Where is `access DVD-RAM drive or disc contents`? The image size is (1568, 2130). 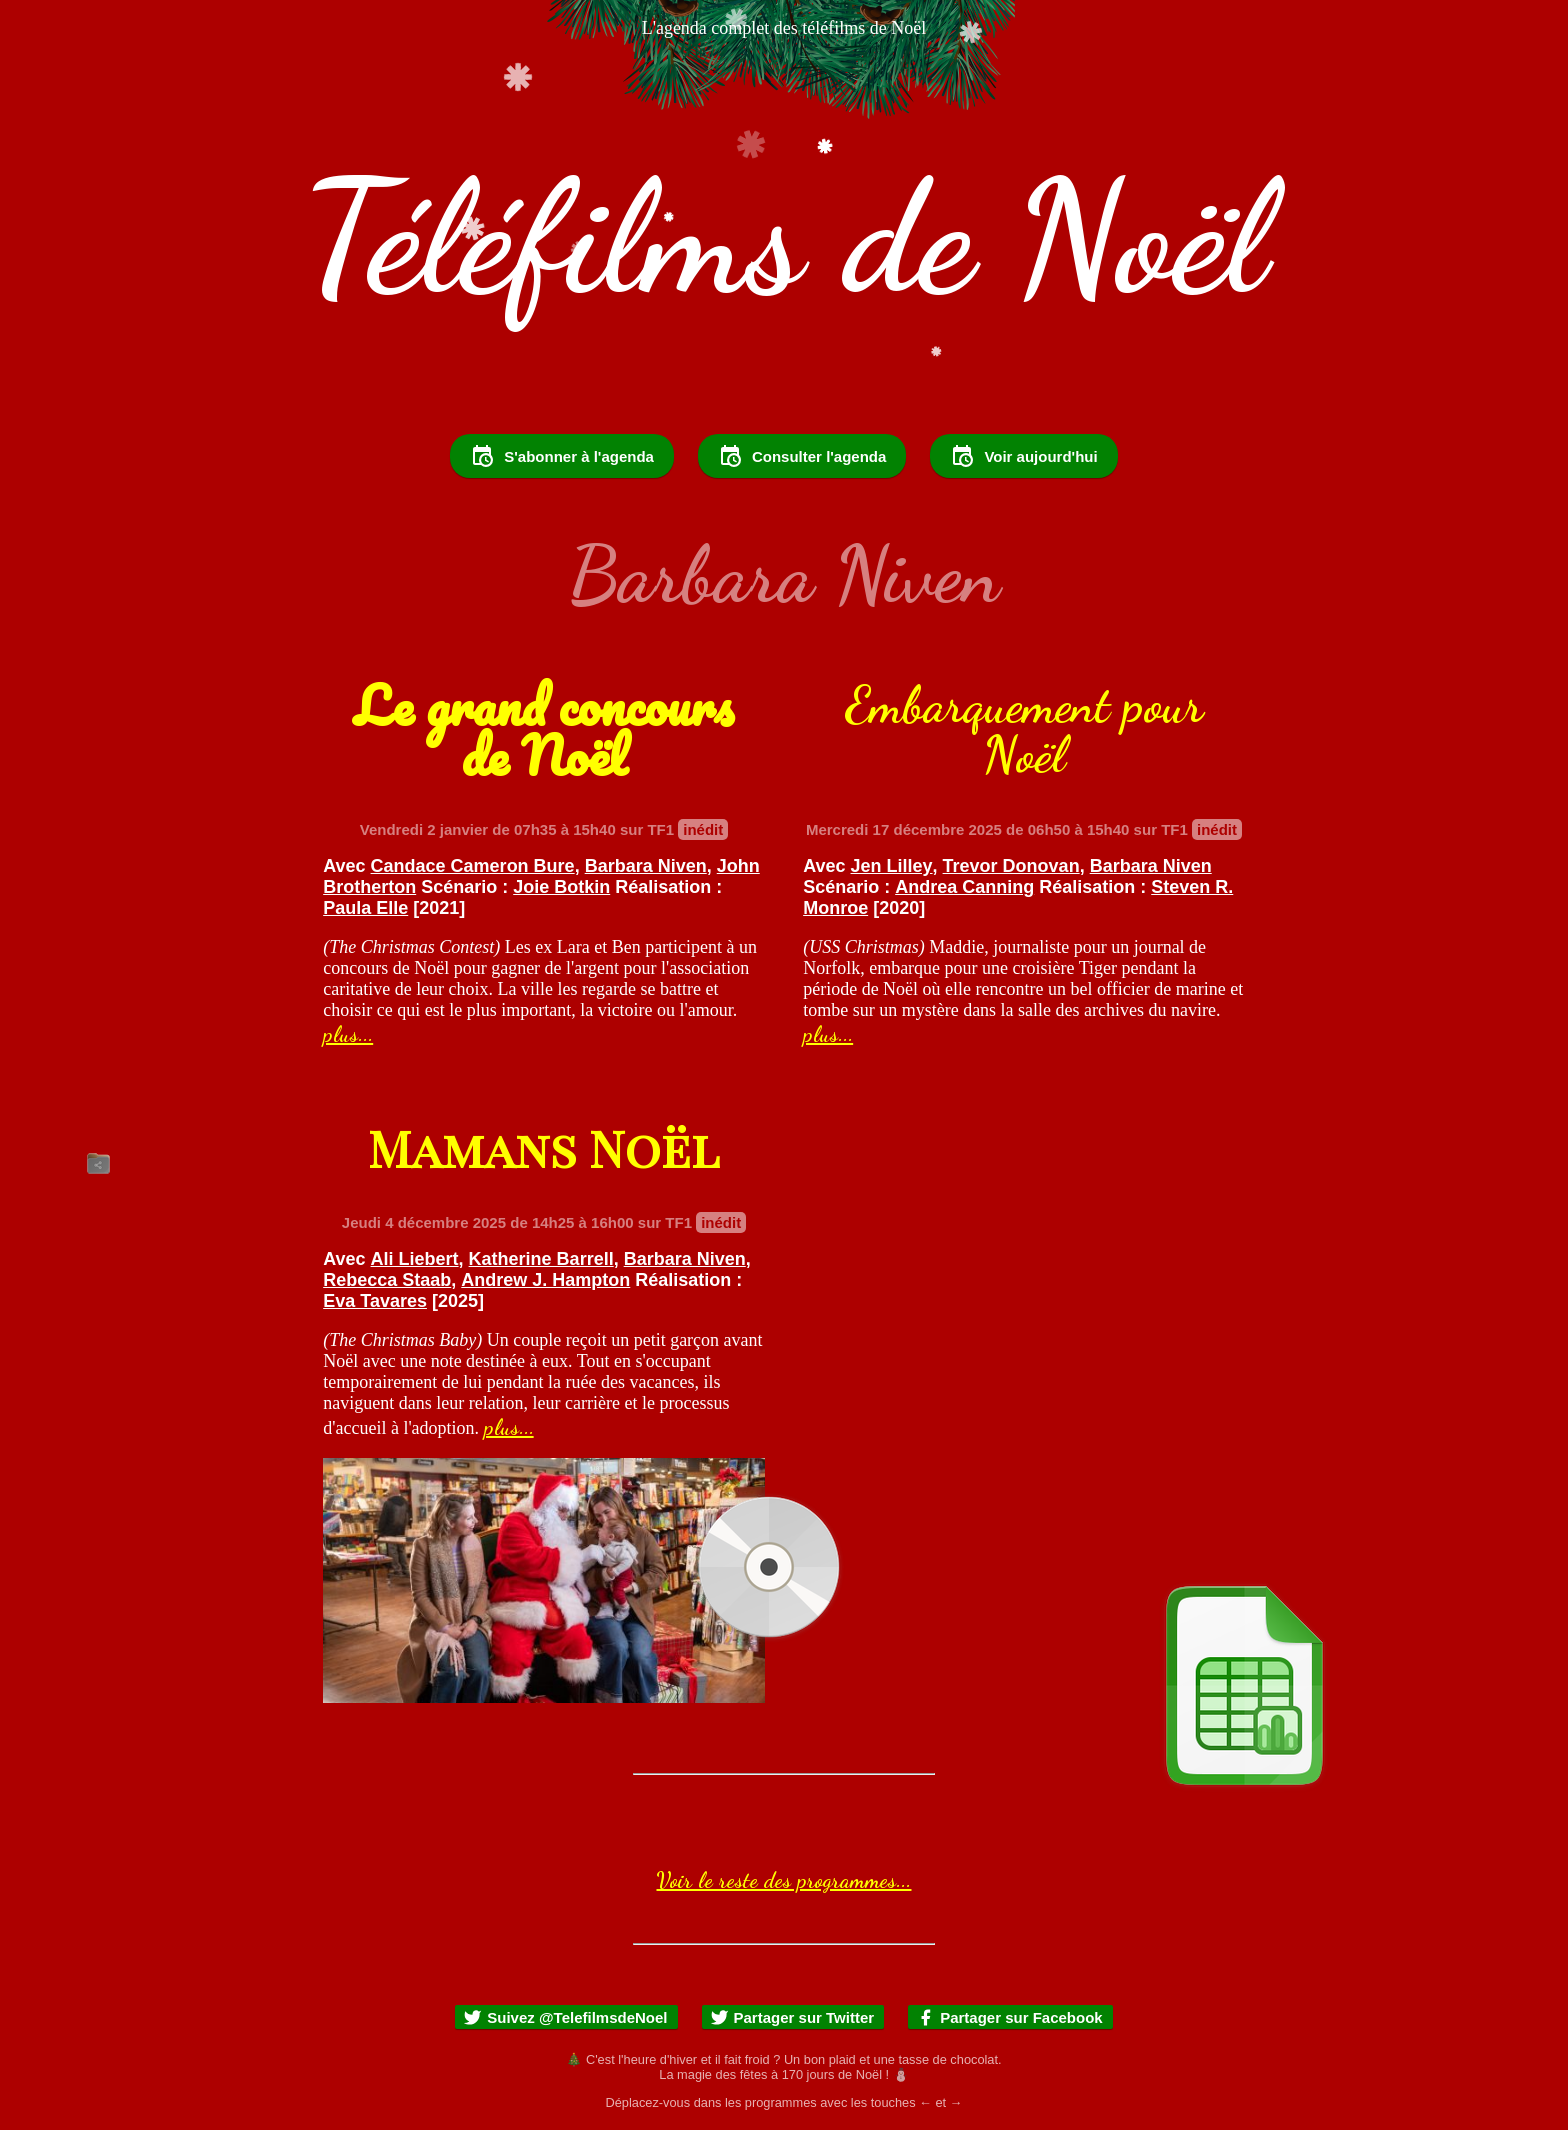
access DVD-RAM drive or disc contents is located at coordinates (769, 1567).